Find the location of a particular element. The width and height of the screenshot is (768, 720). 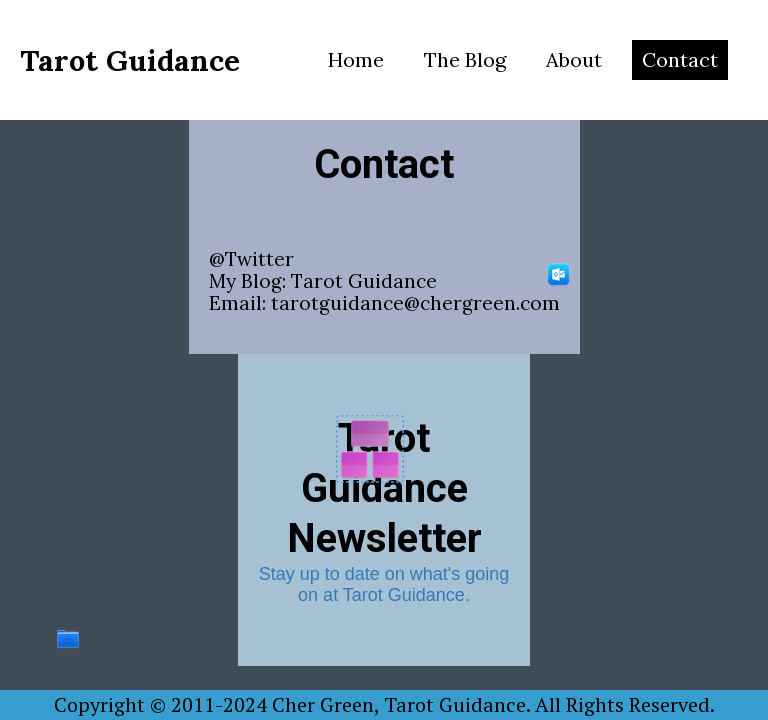

folder containing html web files is located at coordinates (68, 639).